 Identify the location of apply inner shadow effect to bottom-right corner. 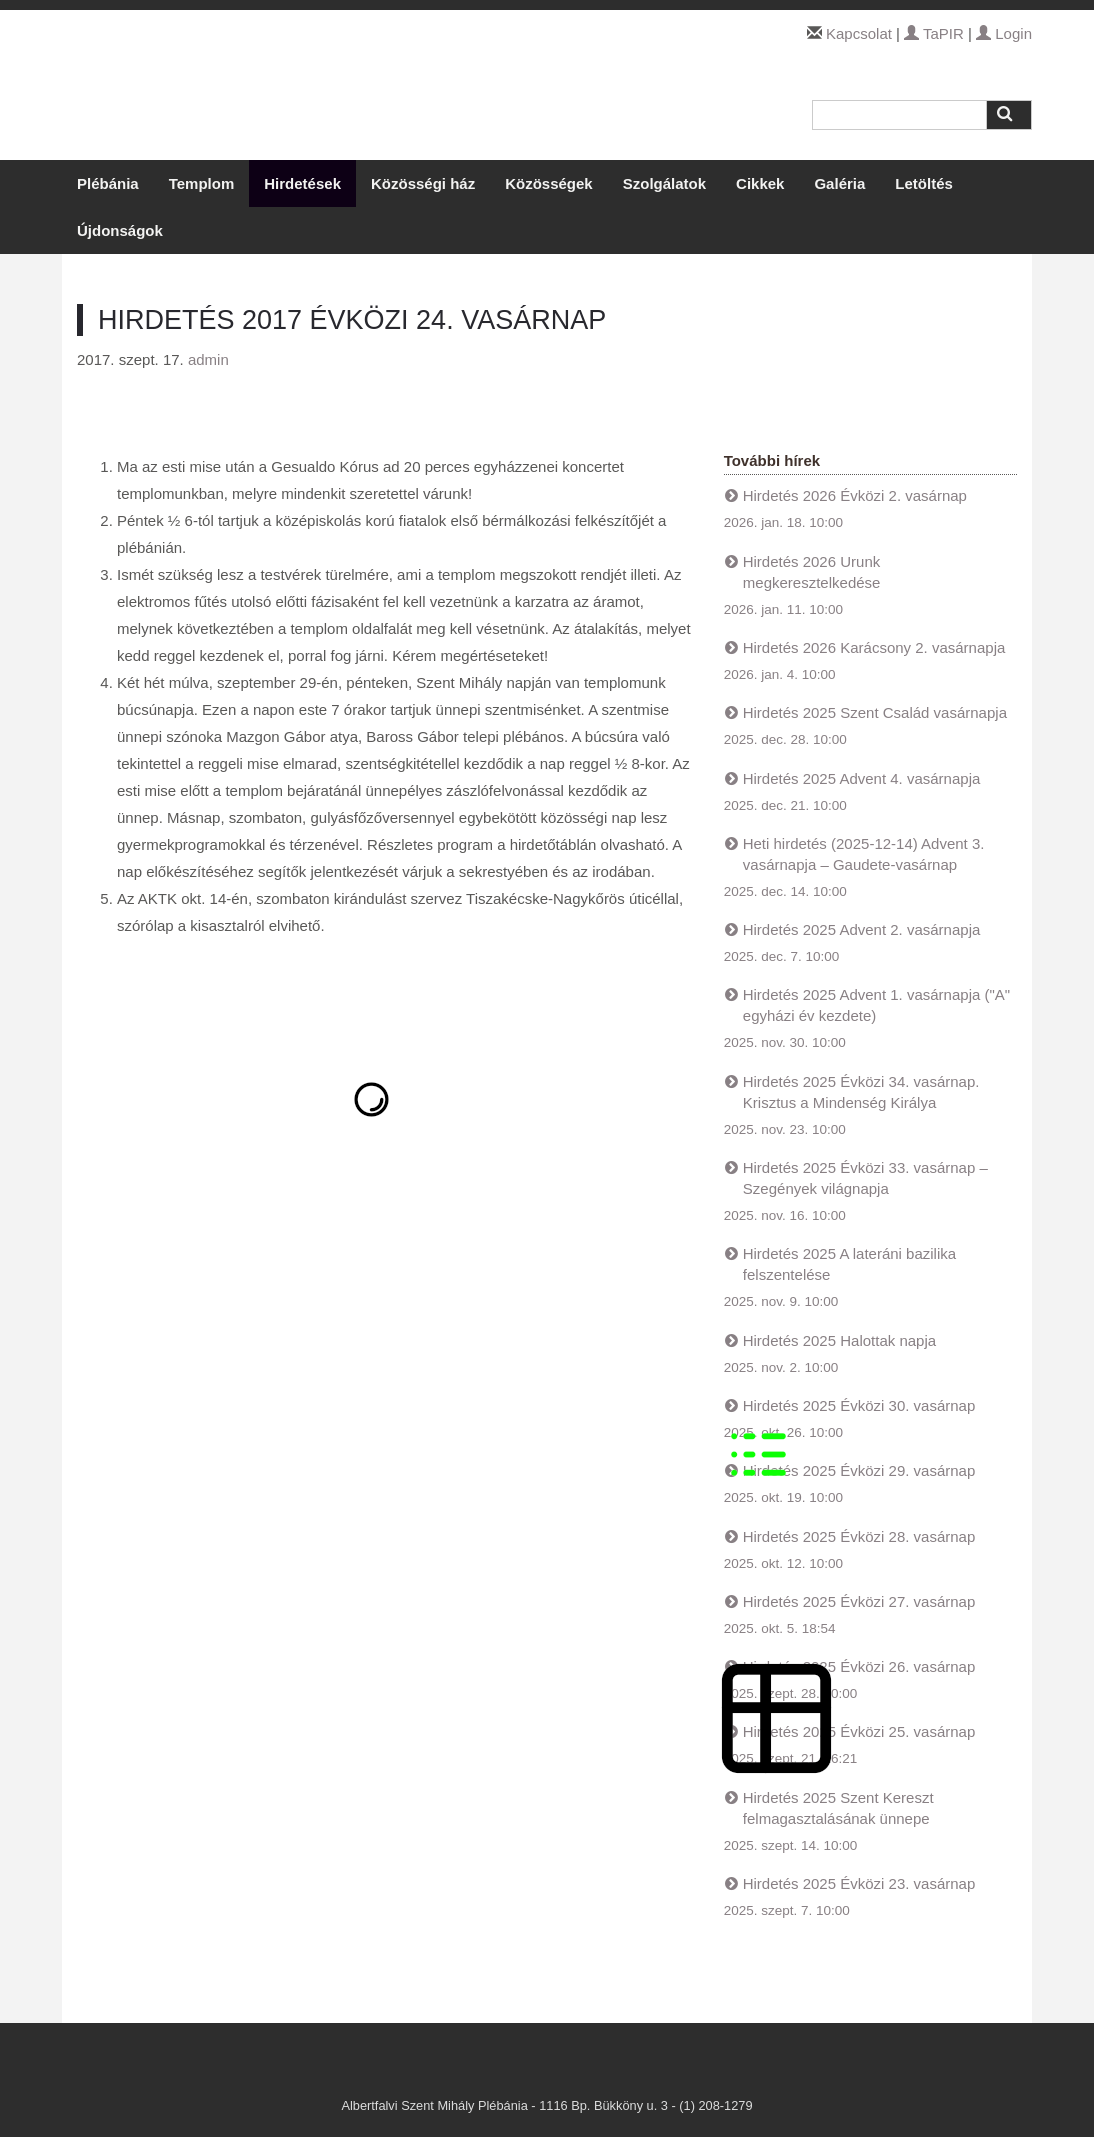
(371, 1099).